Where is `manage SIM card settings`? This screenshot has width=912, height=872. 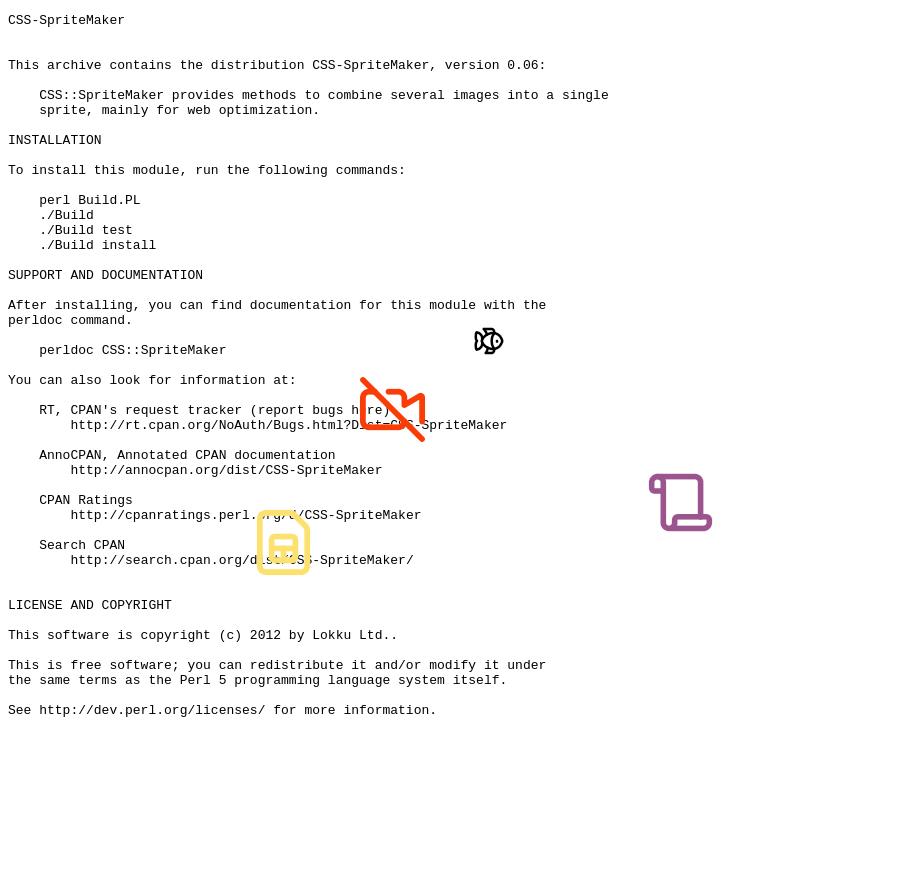
manage SIM card settings is located at coordinates (283, 542).